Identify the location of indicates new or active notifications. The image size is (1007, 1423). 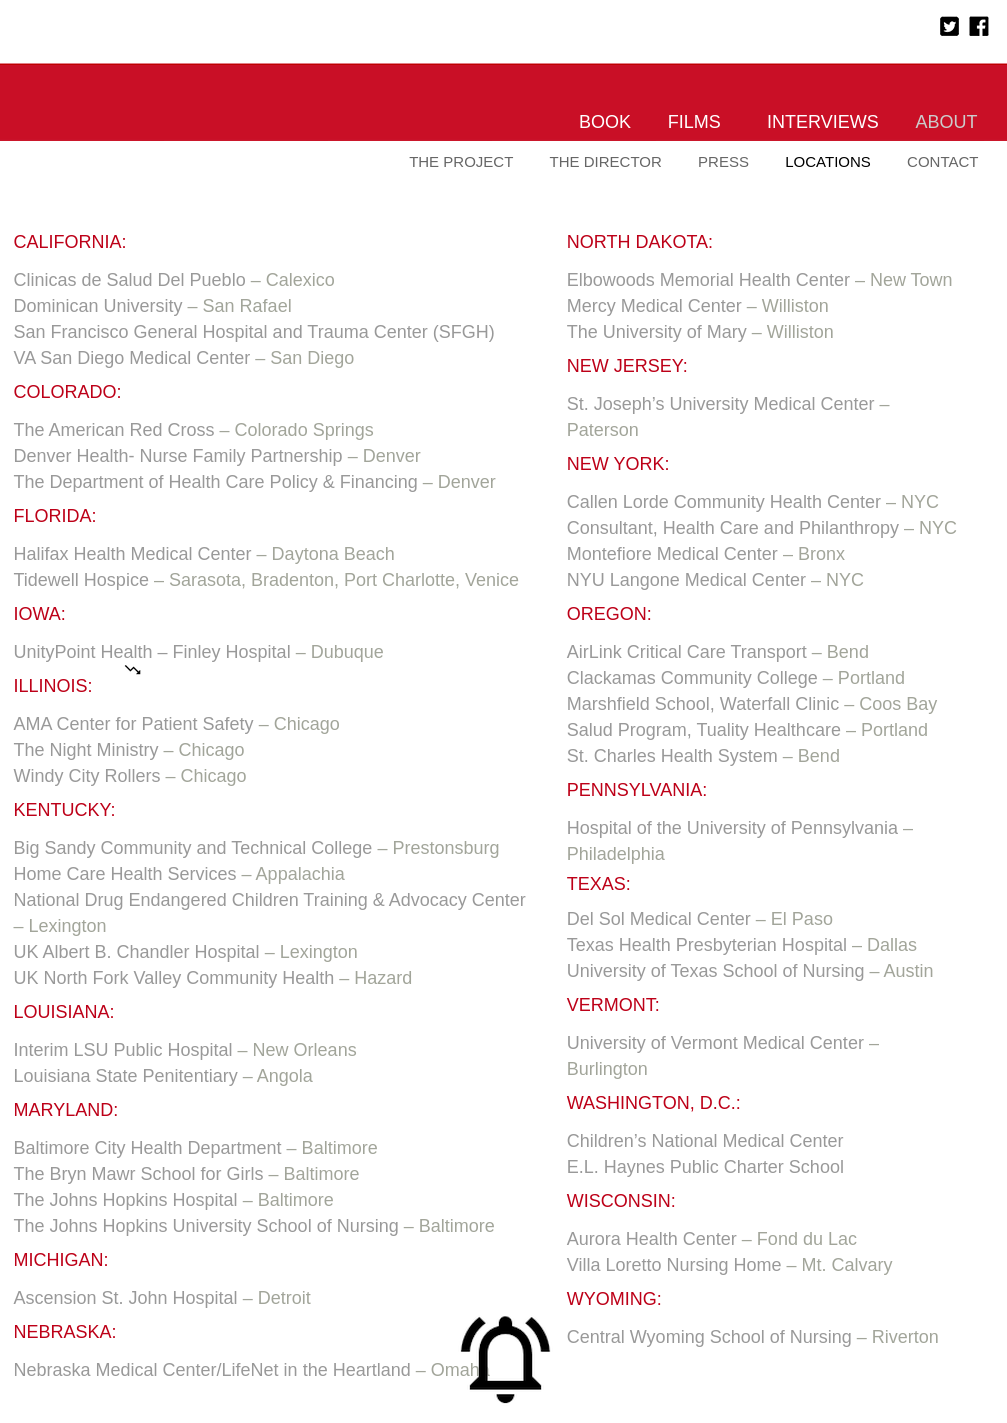
(505, 1358).